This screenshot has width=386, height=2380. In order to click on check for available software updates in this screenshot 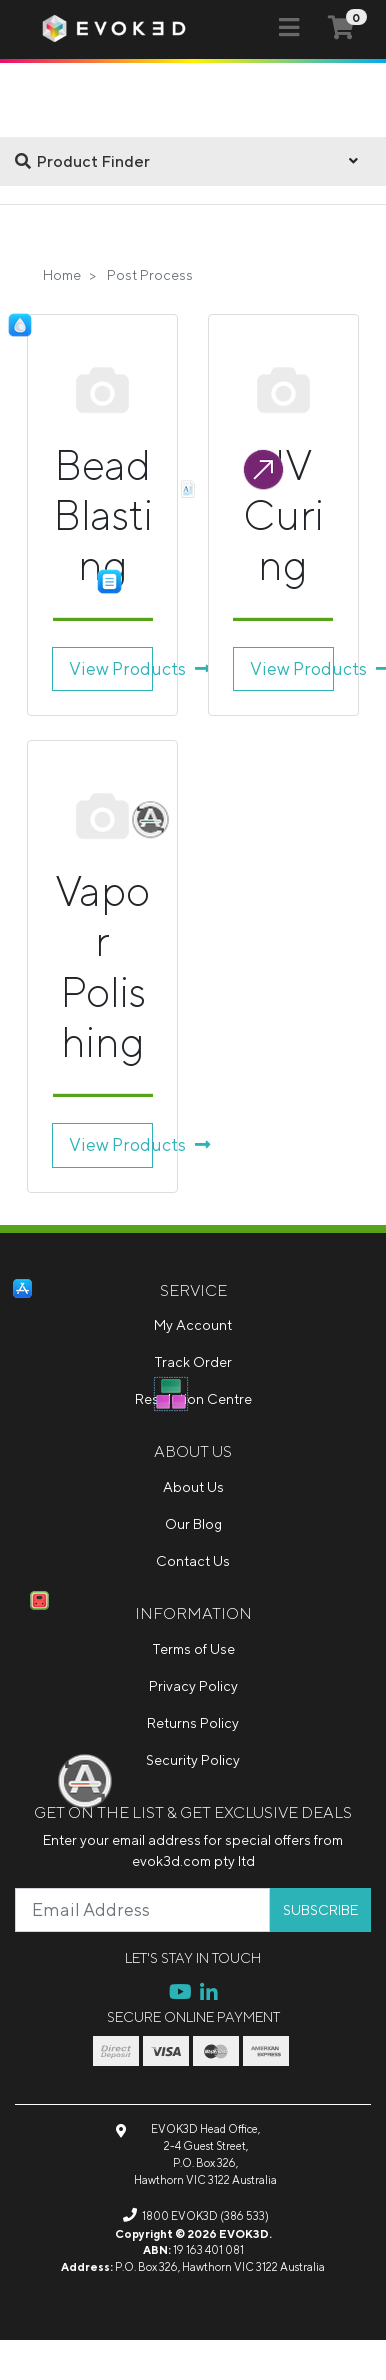, I will do `click(150, 819)`.